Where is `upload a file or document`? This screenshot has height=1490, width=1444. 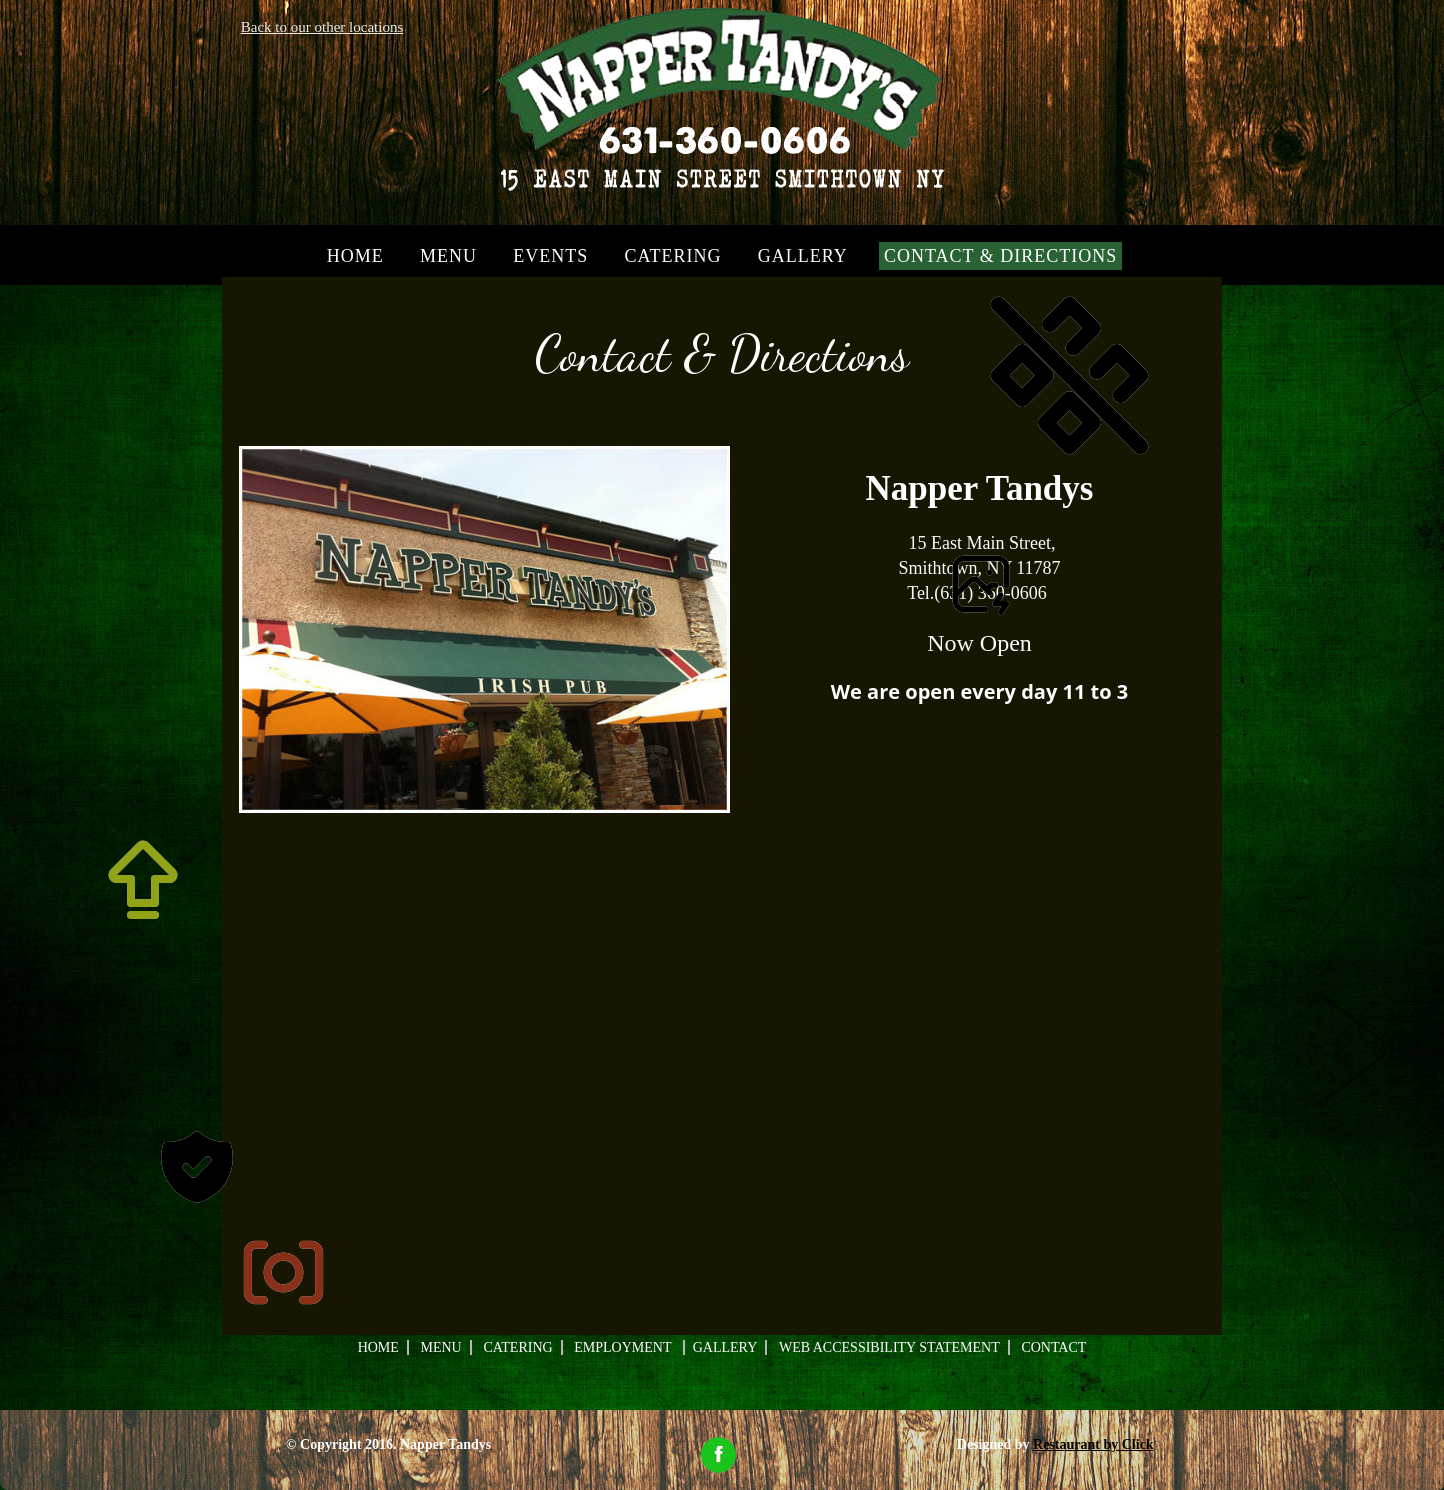
upload a file or document is located at coordinates (143, 879).